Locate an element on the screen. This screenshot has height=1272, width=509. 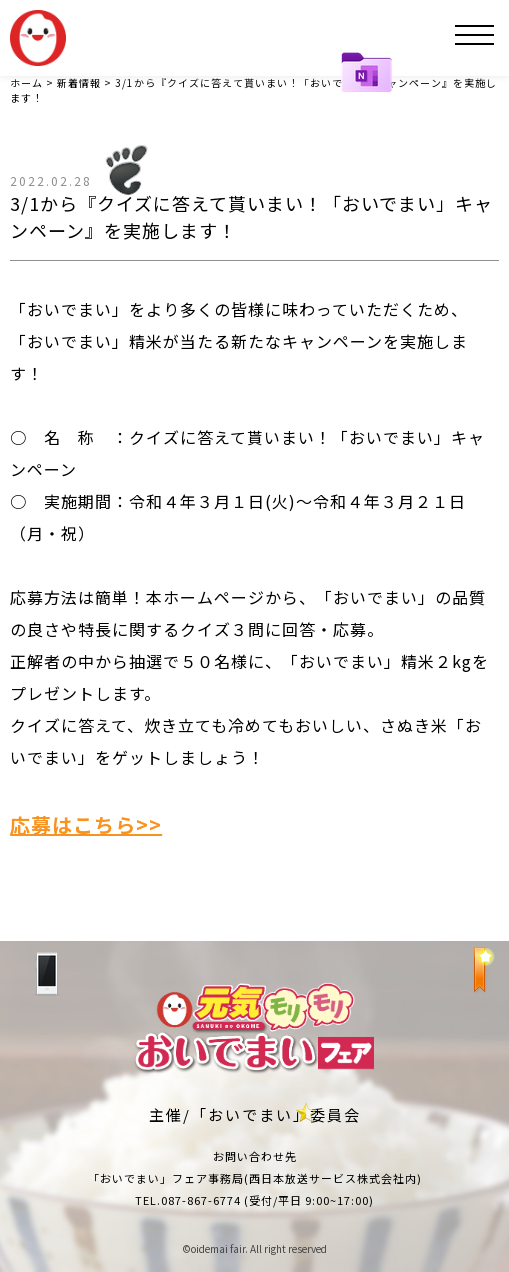
open folder containing Microsoft OneNote files is located at coordinates (366, 73).